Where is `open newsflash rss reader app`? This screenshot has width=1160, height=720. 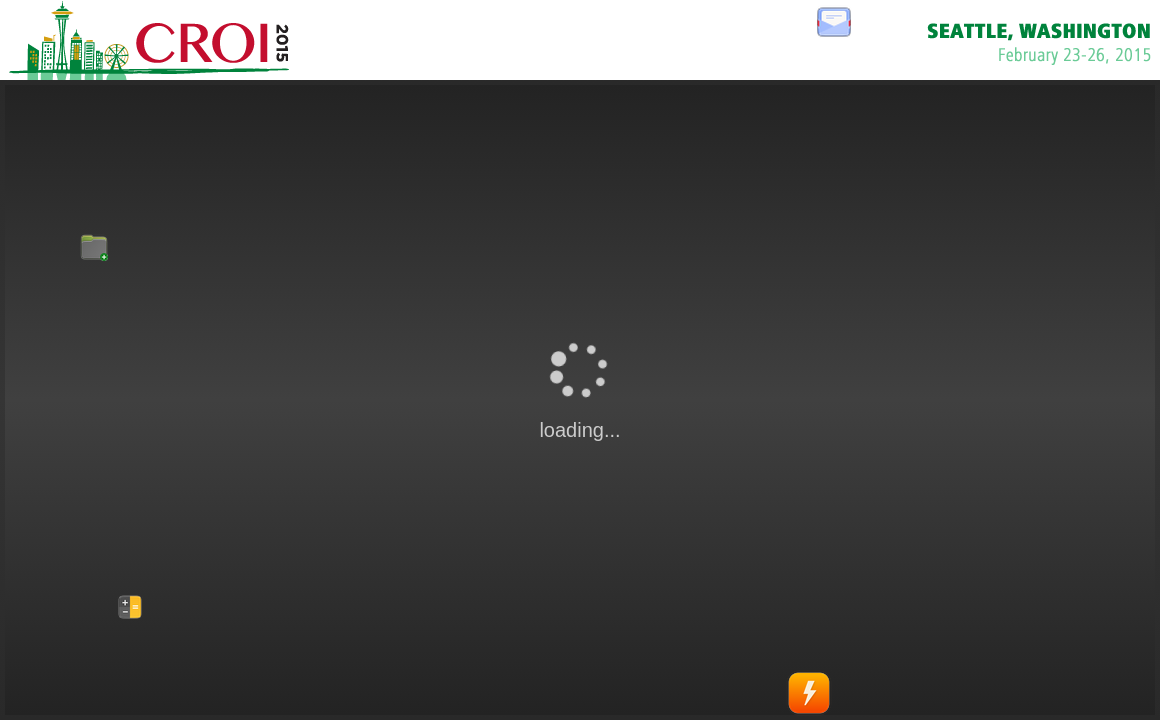
open newsflash rss reader app is located at coordinates (809, 693).